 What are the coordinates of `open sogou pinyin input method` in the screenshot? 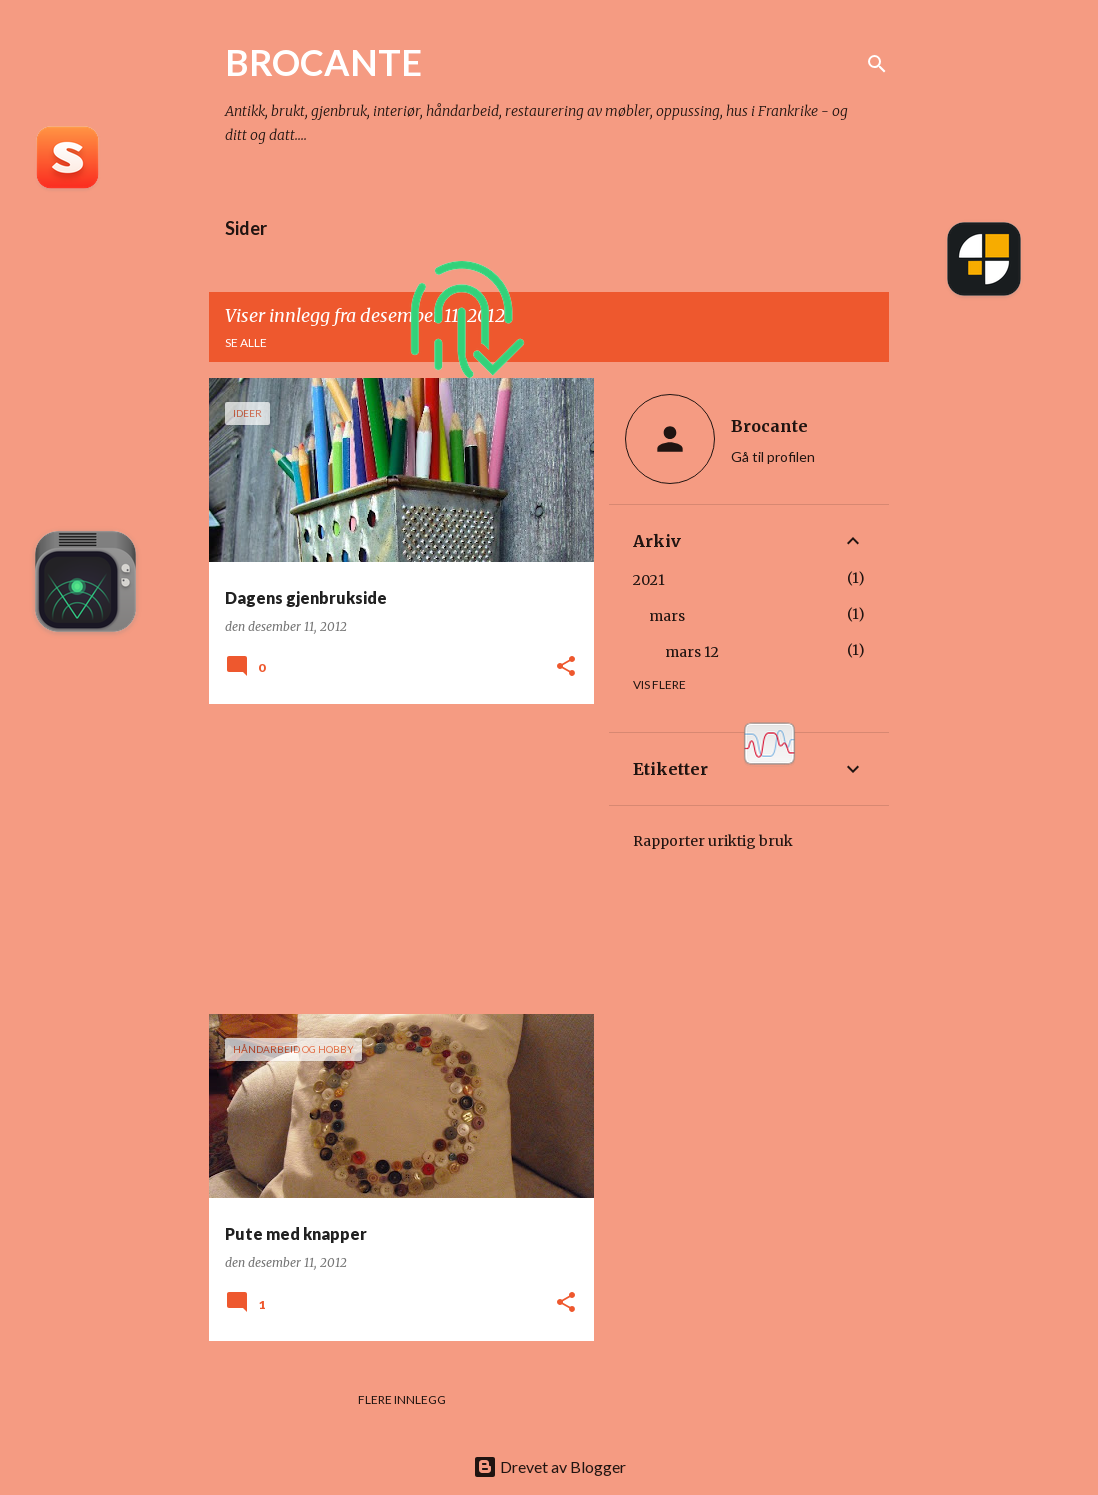 It's located at (67, 157).